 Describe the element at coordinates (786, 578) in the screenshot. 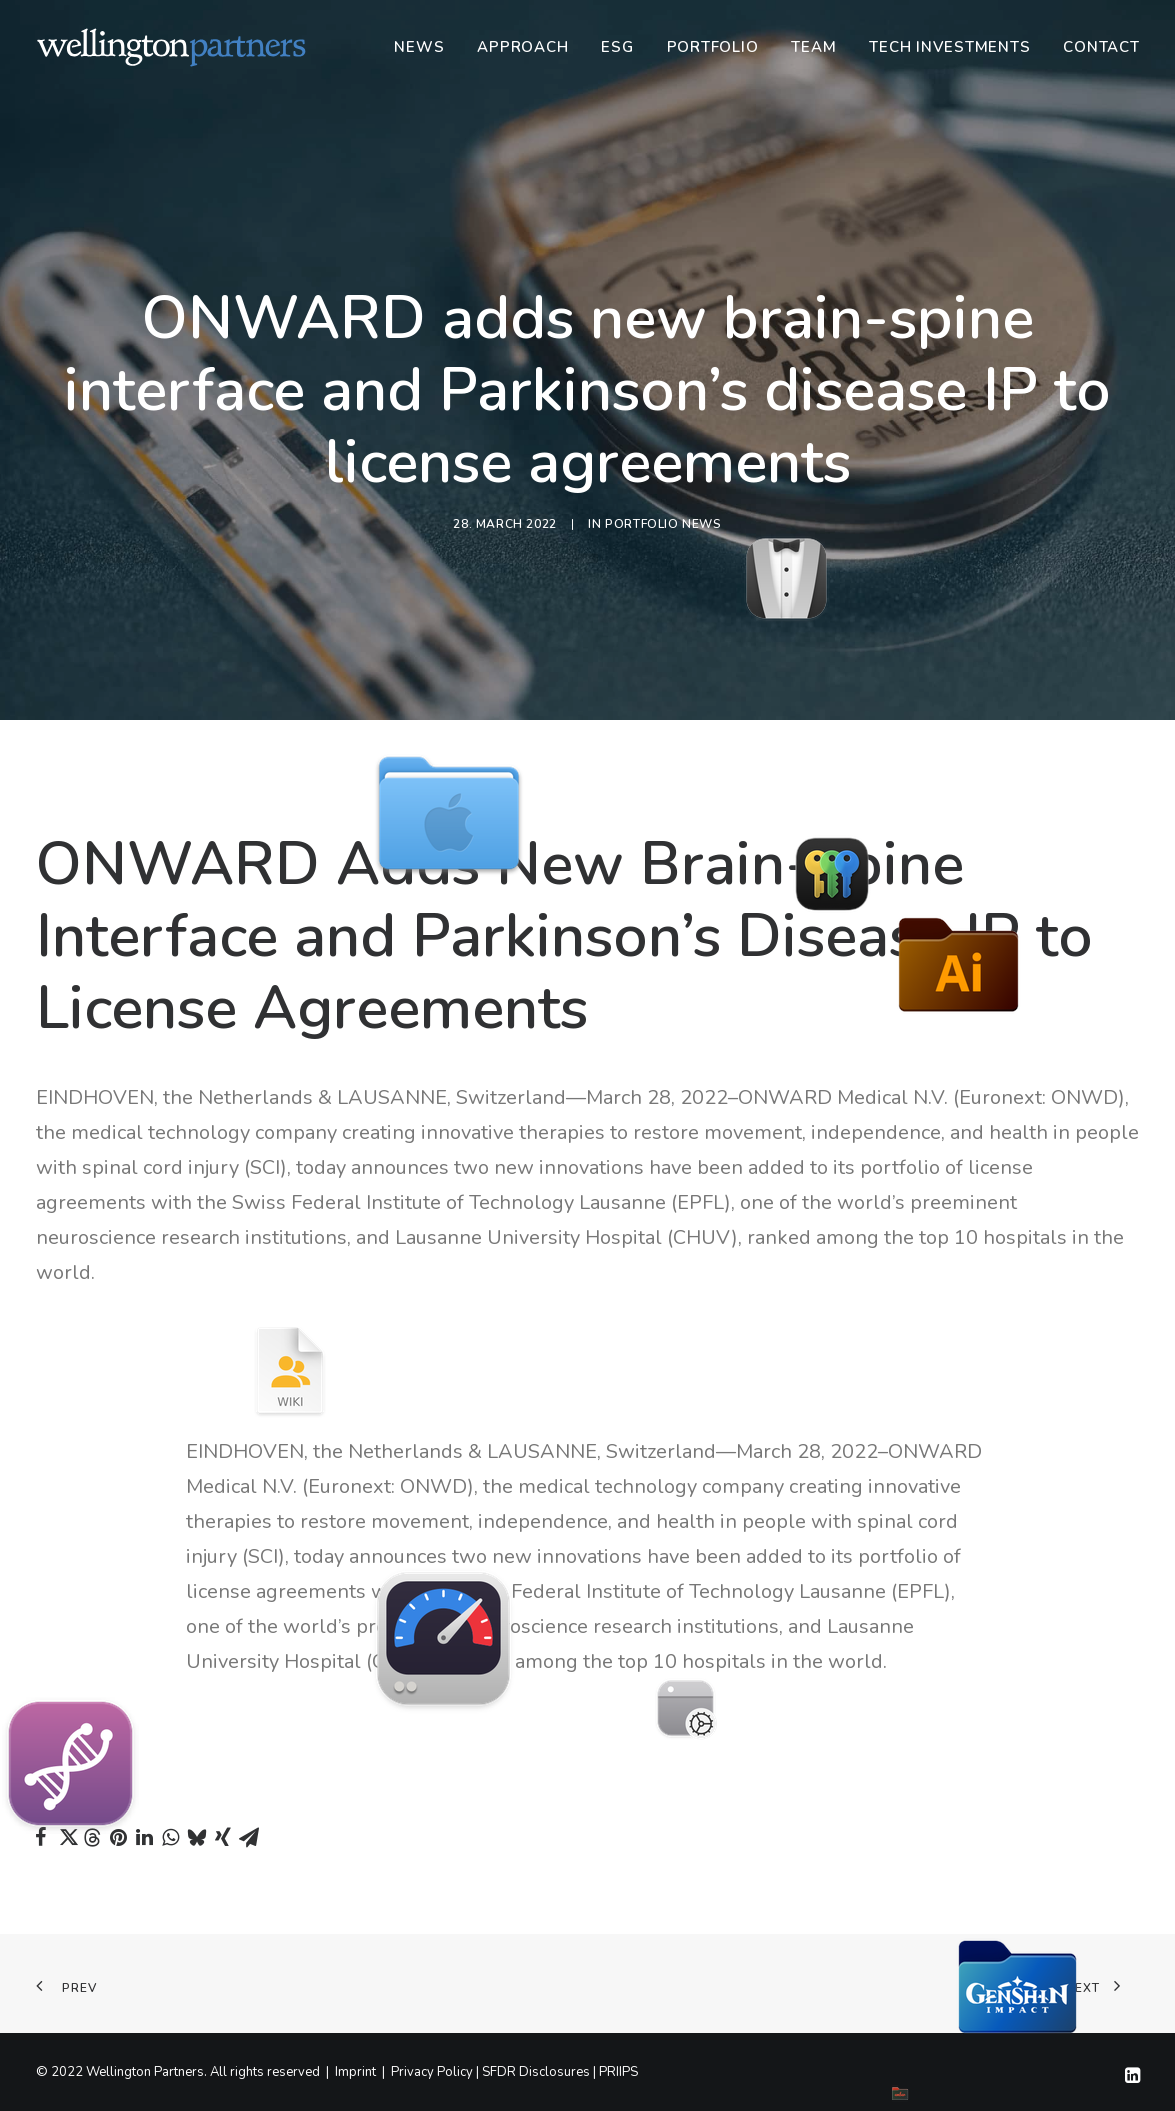

I see `open theme configuration settings` at that location.